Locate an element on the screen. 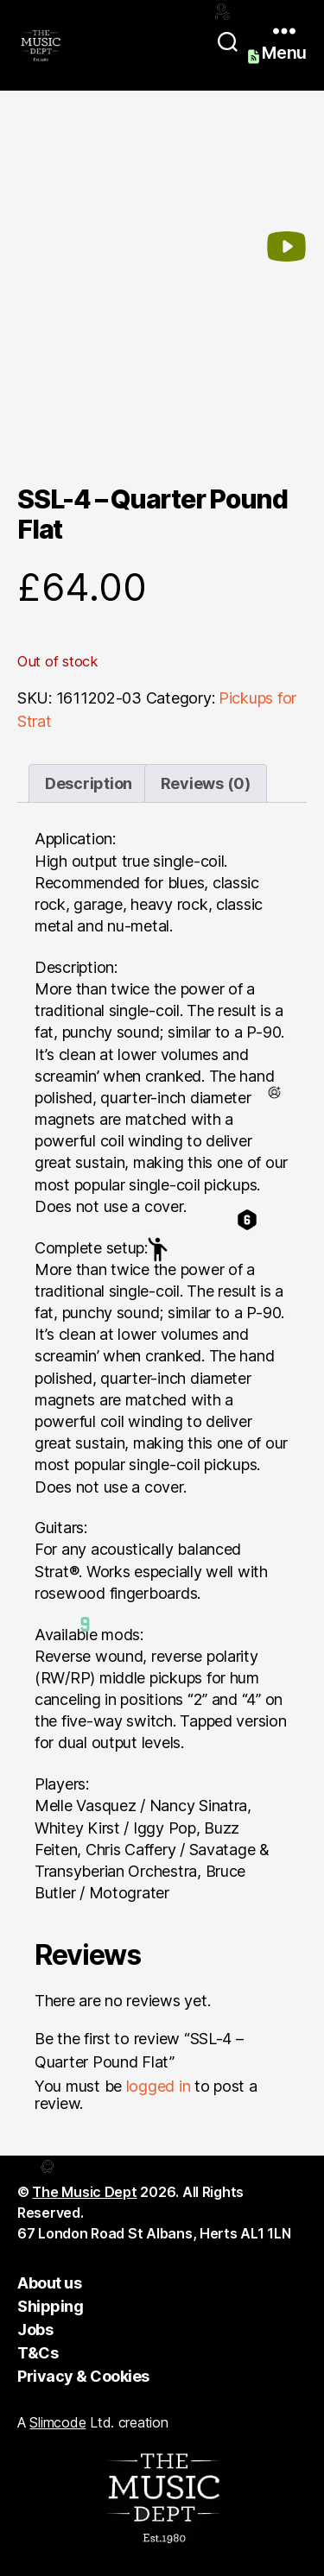  indicates item number 9 in a list or sequence is located at coordinates (85, 1624).